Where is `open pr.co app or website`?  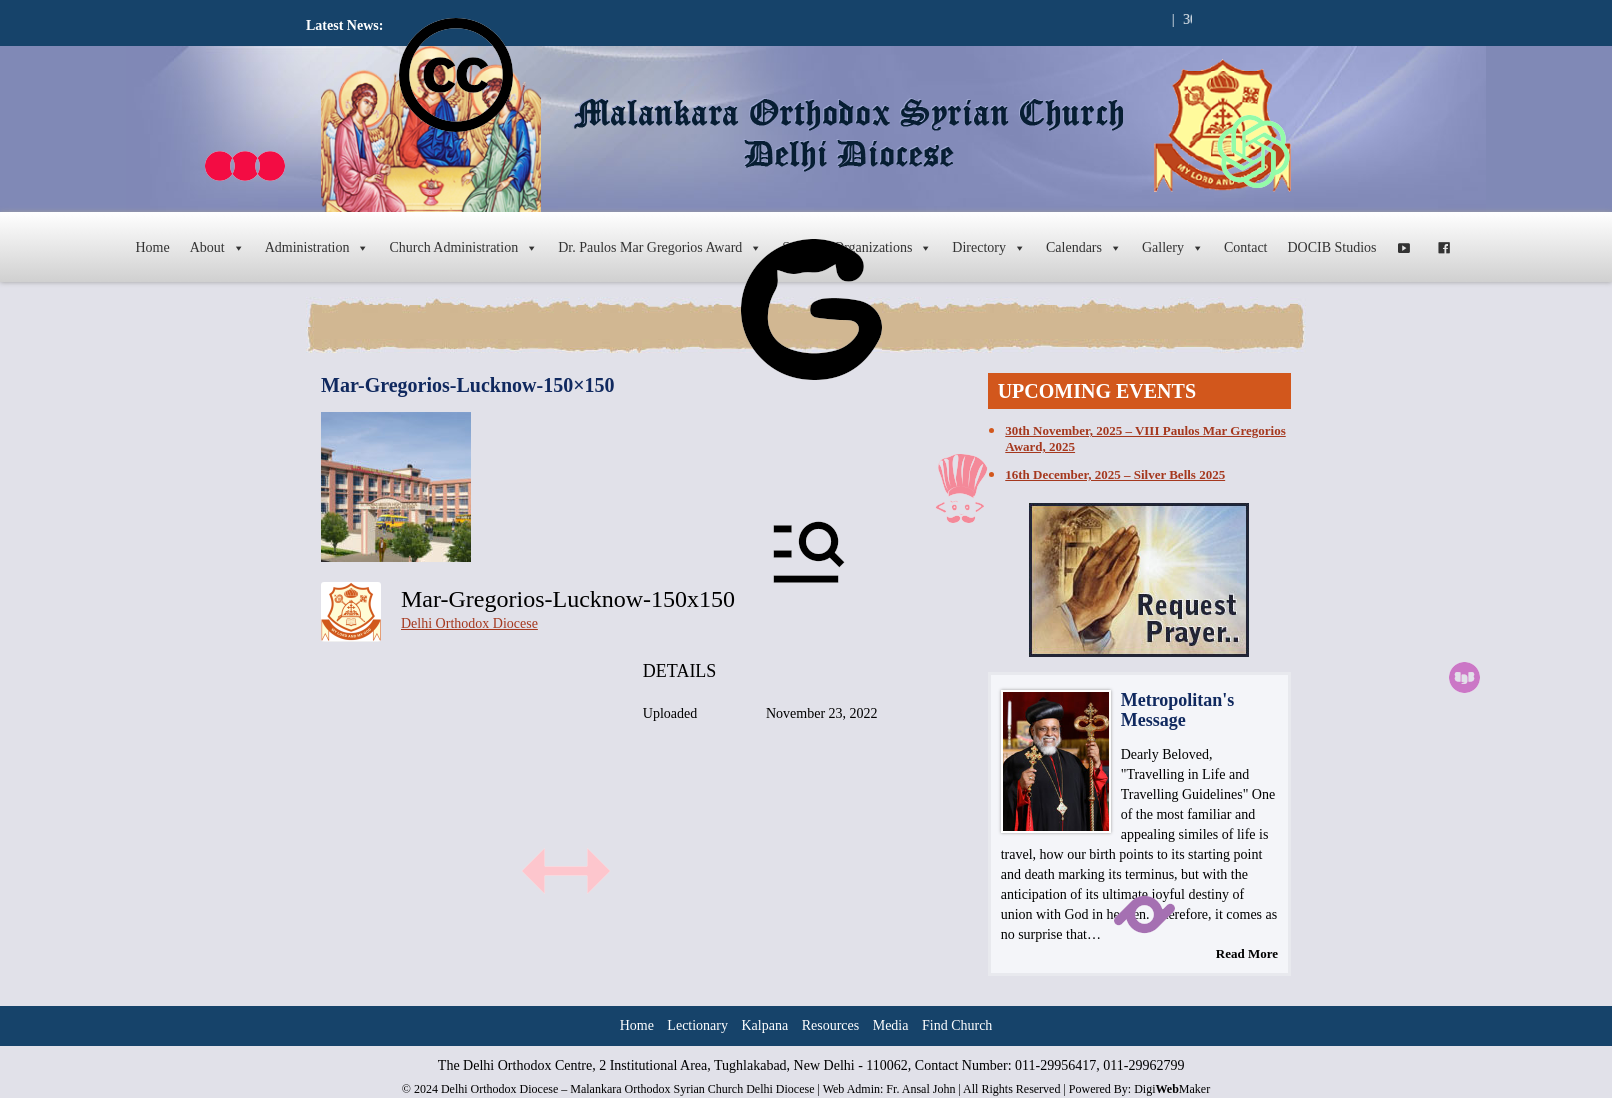 open pr.co app or website is located at coordinates (1144, 914).